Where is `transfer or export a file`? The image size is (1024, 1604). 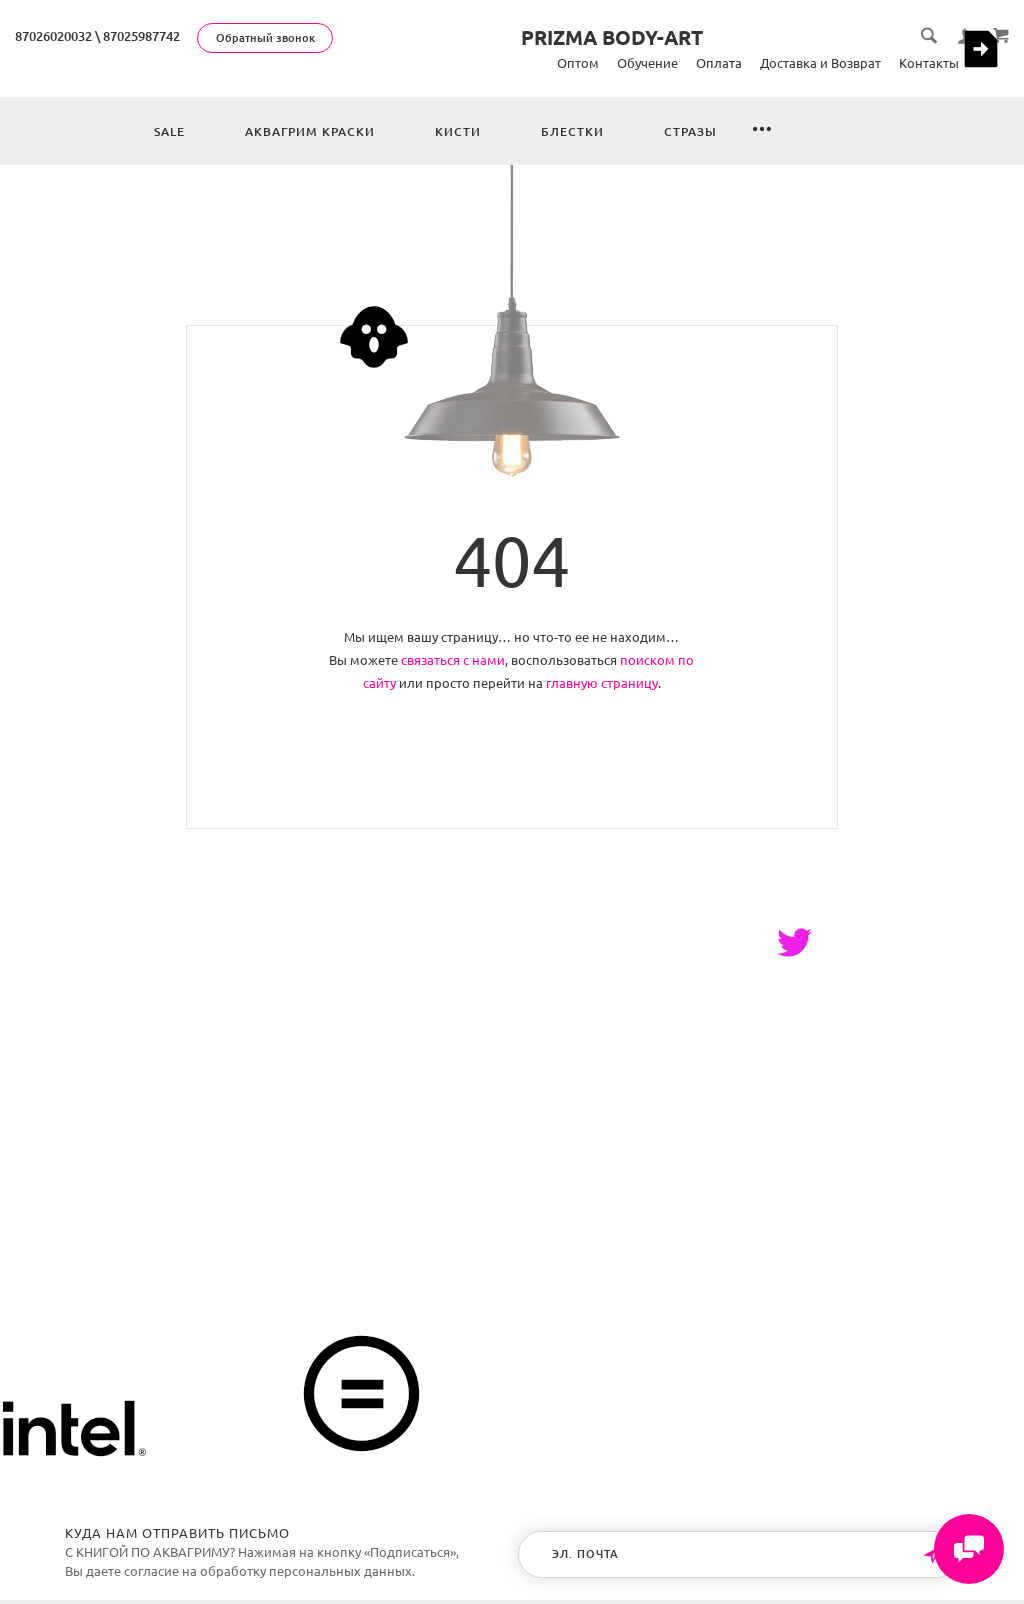 transfer or export a file is located at coordinates (981, 49).